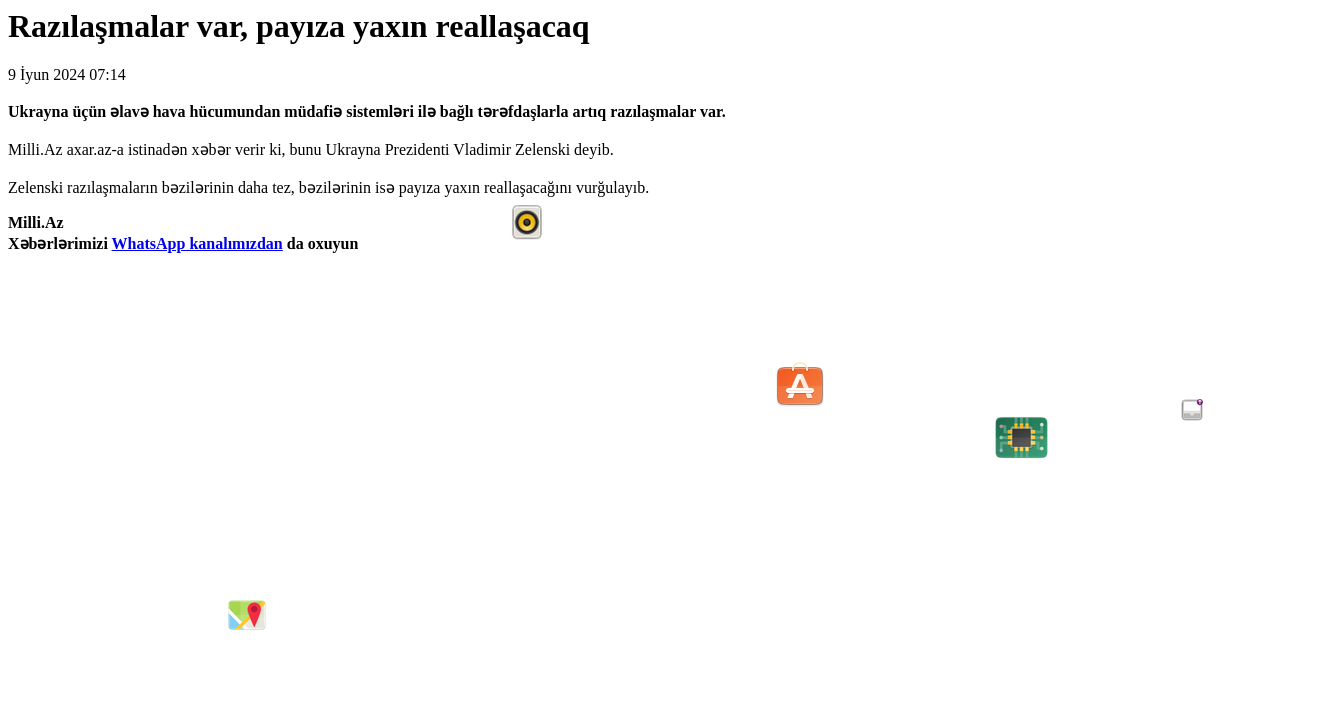  Describe the element at coordinates (1192, 410) in the screenshot. I see `sync mail between inbox and outbox` at that location.